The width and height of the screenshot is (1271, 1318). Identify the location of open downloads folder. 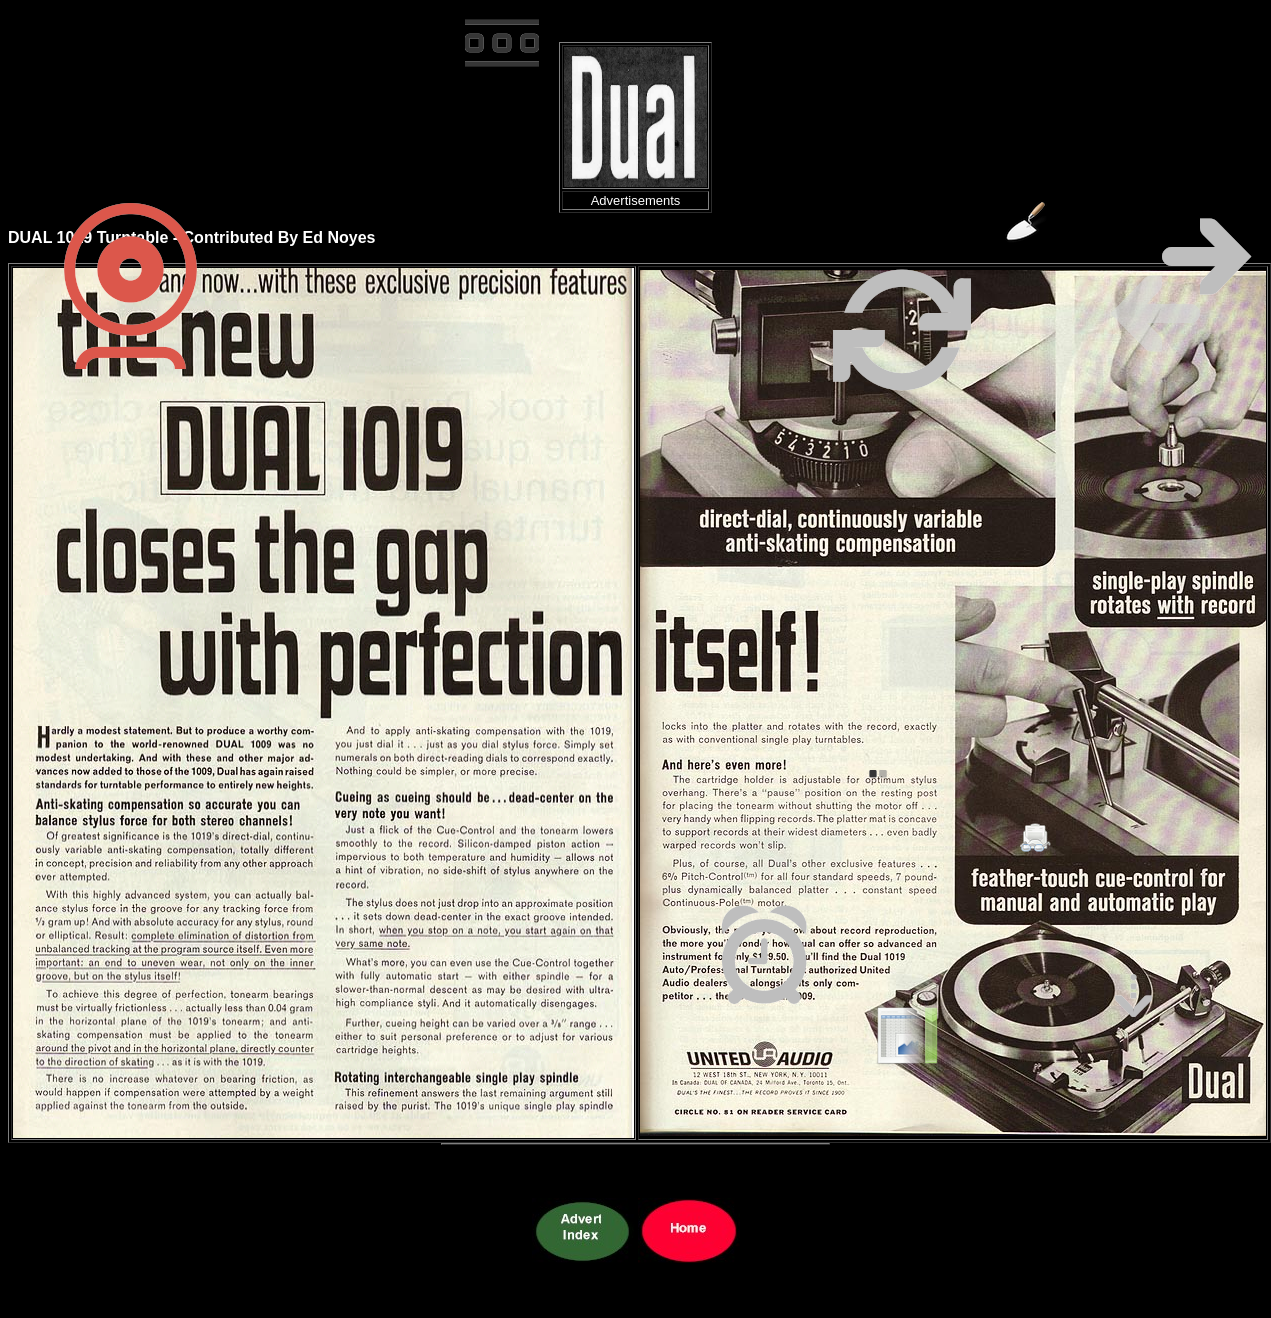
(1133, 995).